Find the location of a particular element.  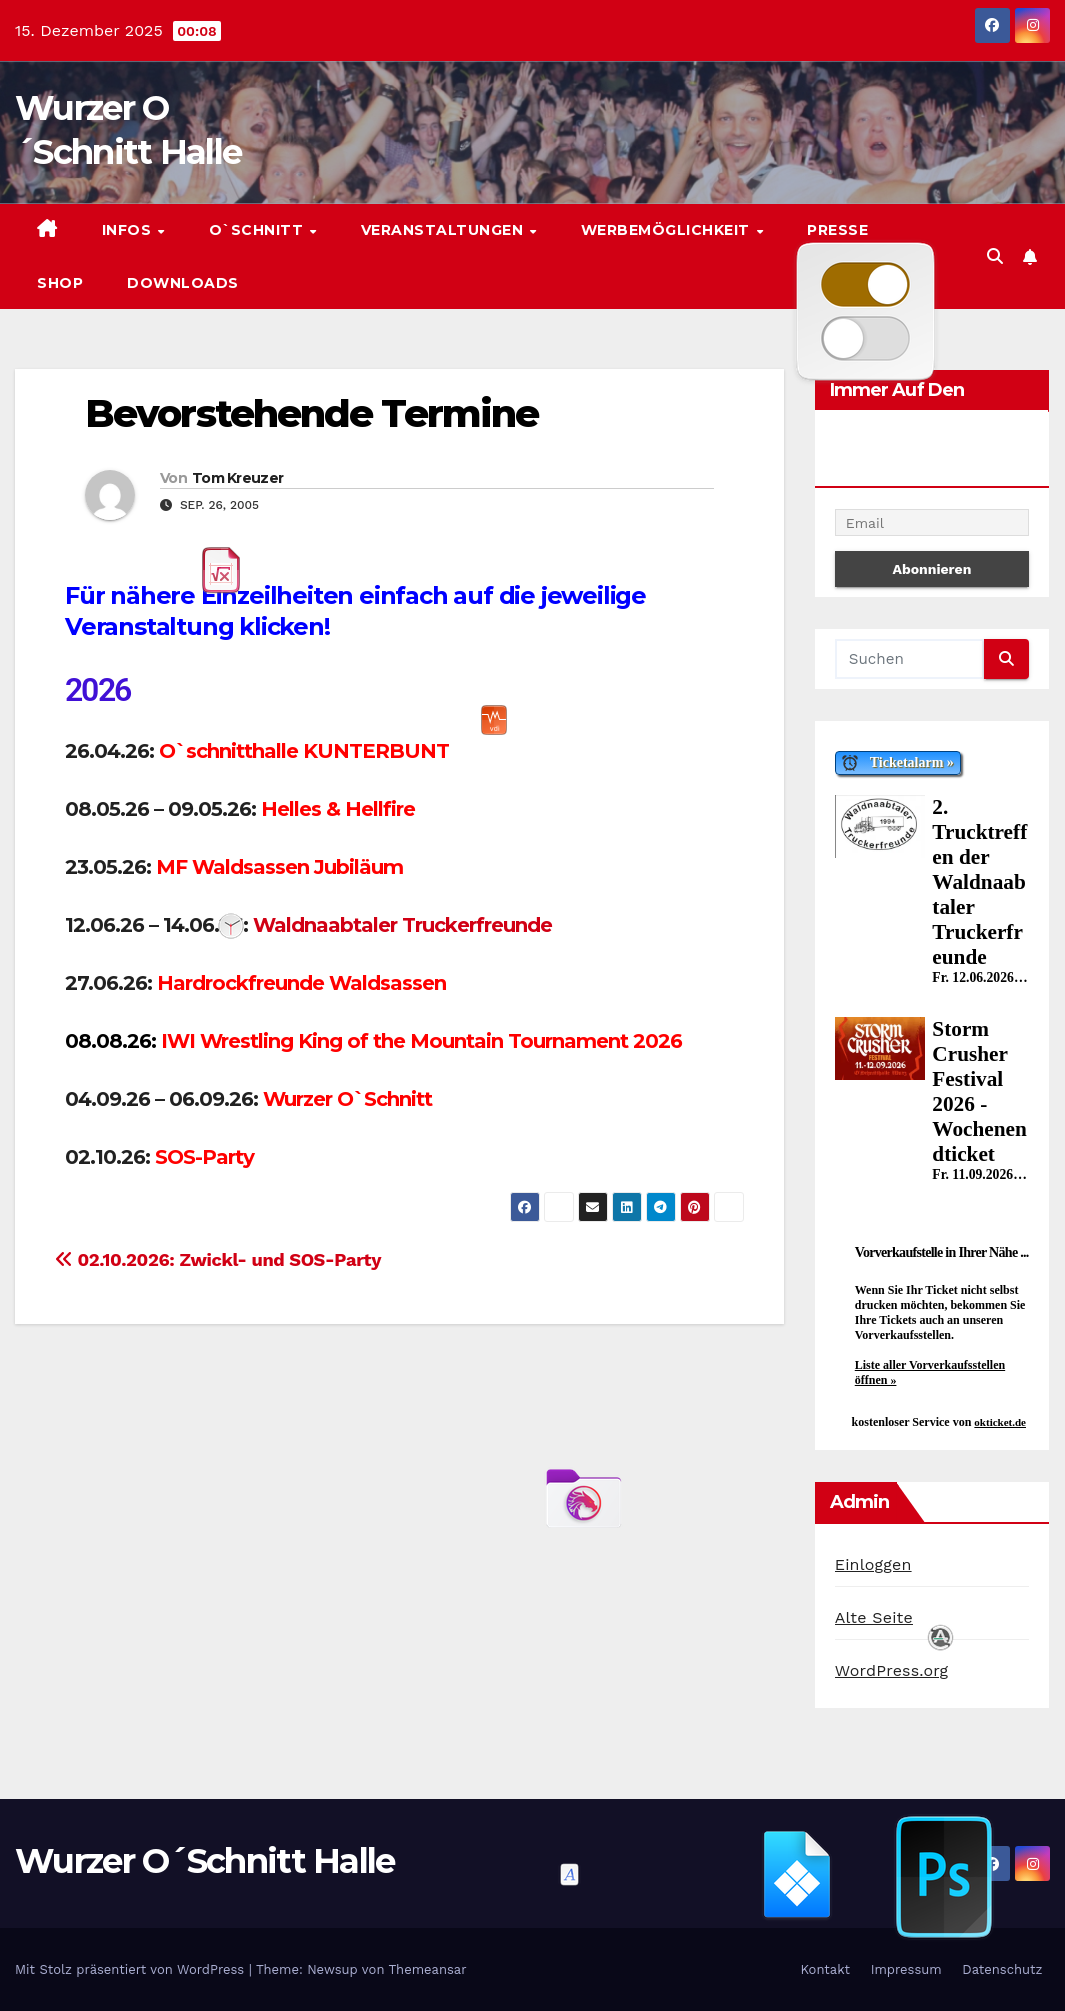

open a mathematical formula document is located at coordinates (221, 570).